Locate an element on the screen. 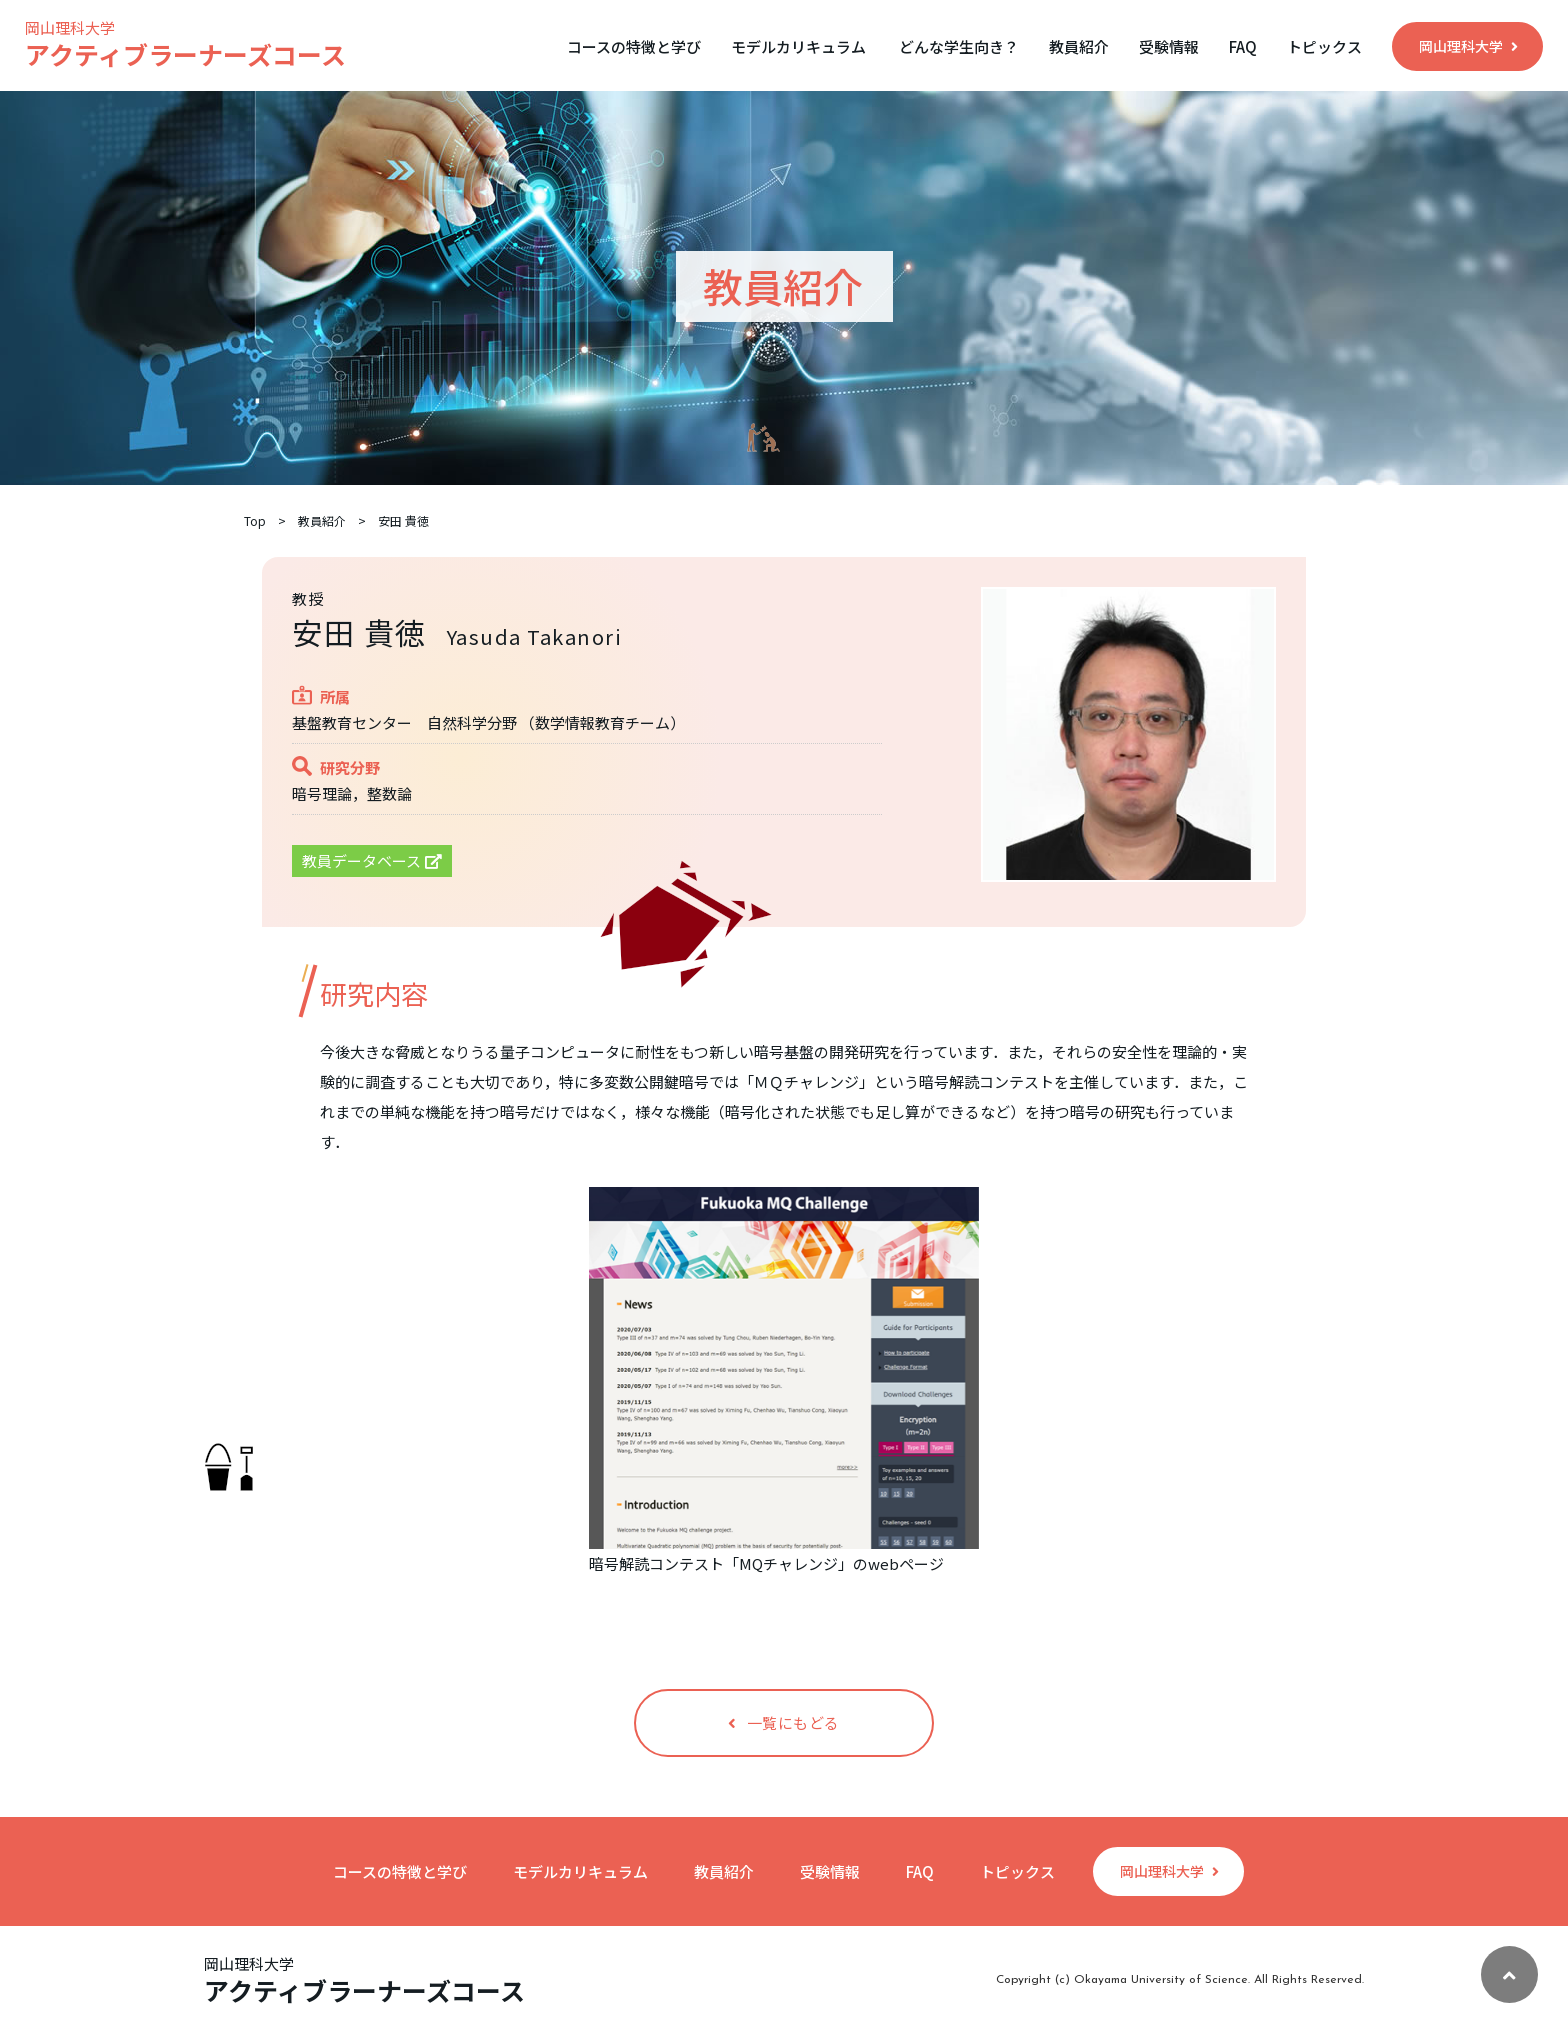 The width and height of the screenshot is (1568, 2033). access origami or paper craft tutorials is located at coordinates (684, 924).